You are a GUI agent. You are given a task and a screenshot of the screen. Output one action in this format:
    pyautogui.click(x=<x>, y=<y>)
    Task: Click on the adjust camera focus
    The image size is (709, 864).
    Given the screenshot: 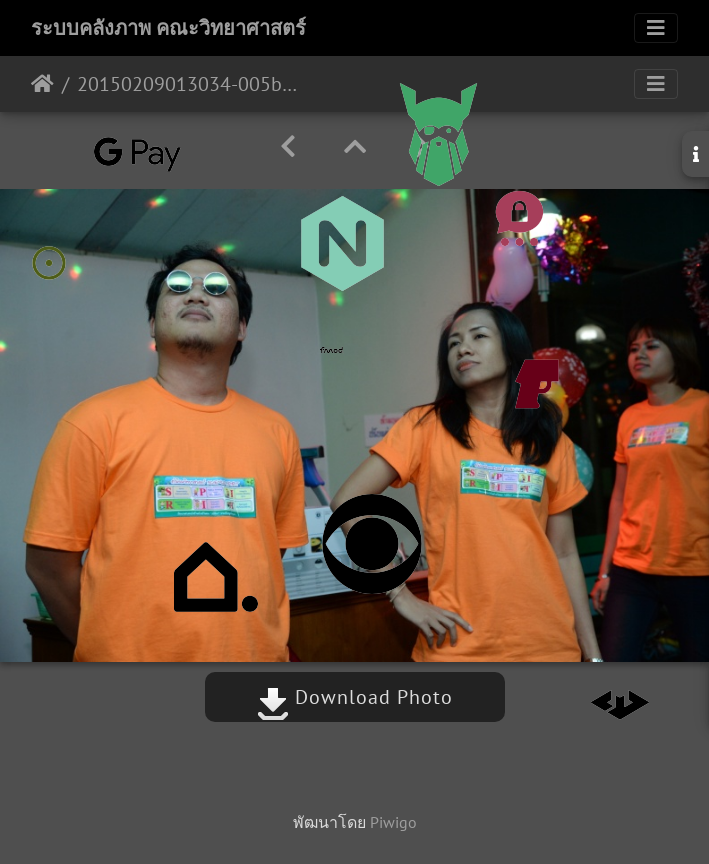 What is the action you would take?
    pyautogui.click(x=49, y=263)
    